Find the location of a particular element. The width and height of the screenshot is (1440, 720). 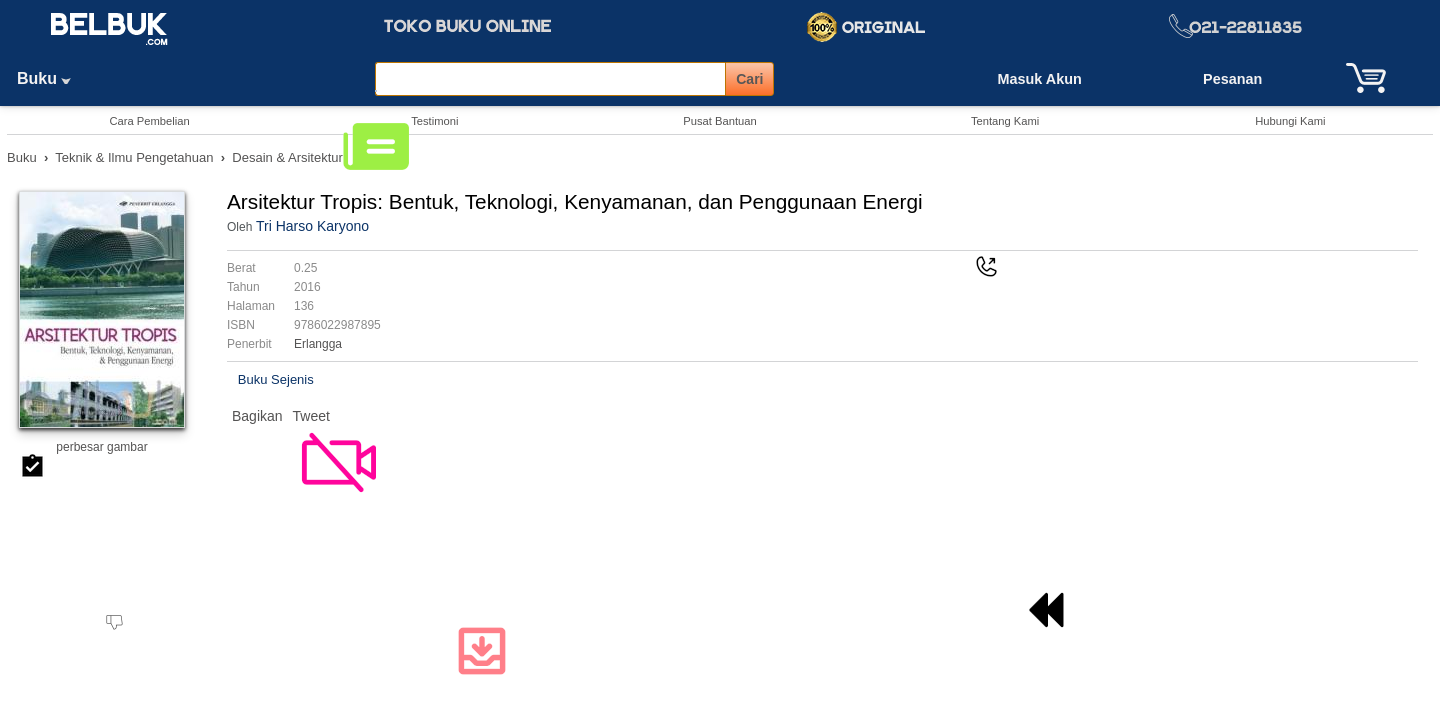

skip to previous track or beginning is located at coordinates (1048, 610).